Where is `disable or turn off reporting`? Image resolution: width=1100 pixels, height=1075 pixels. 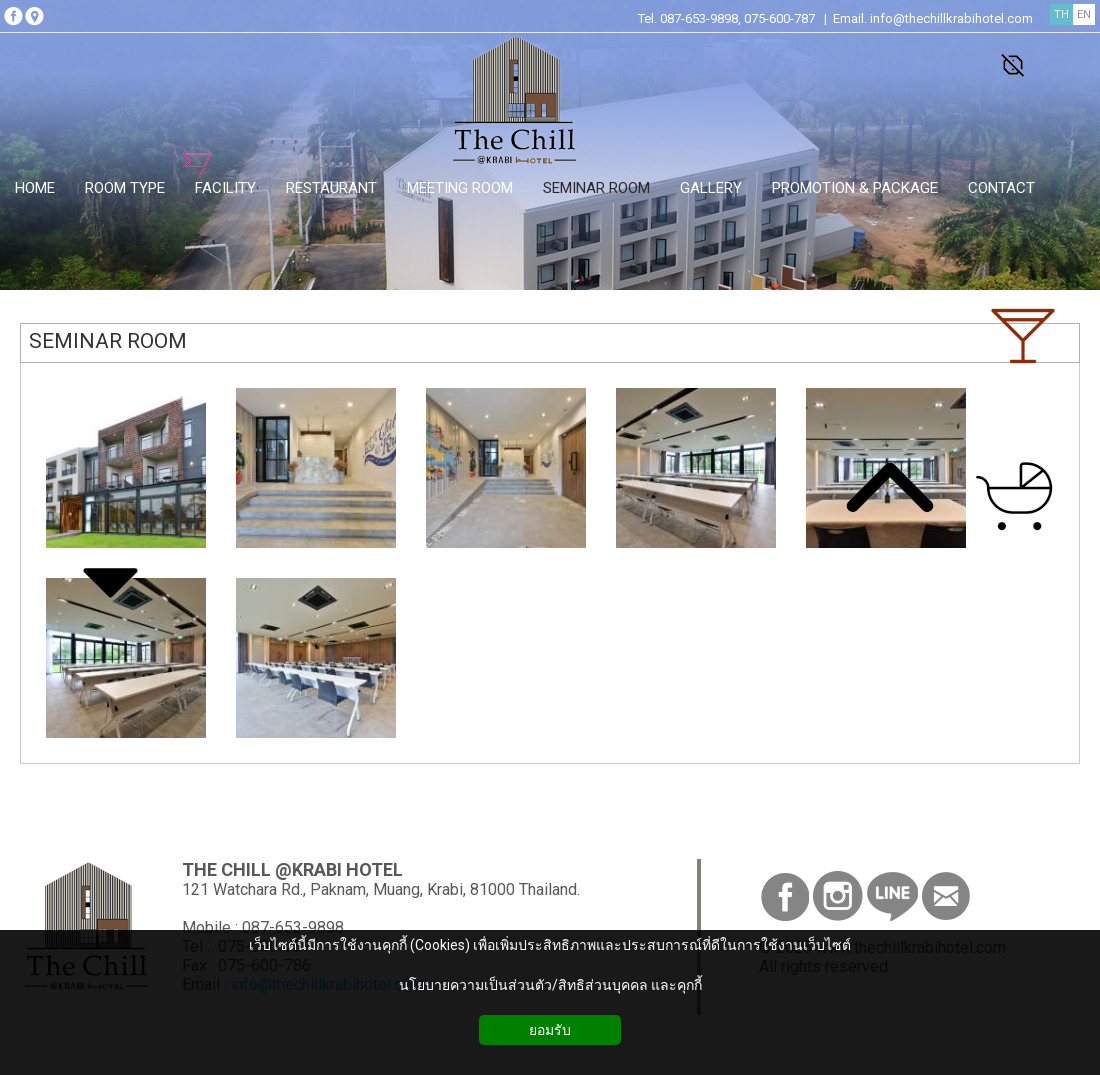 disable or turn off reporting is located at coordinates (1013, 65).